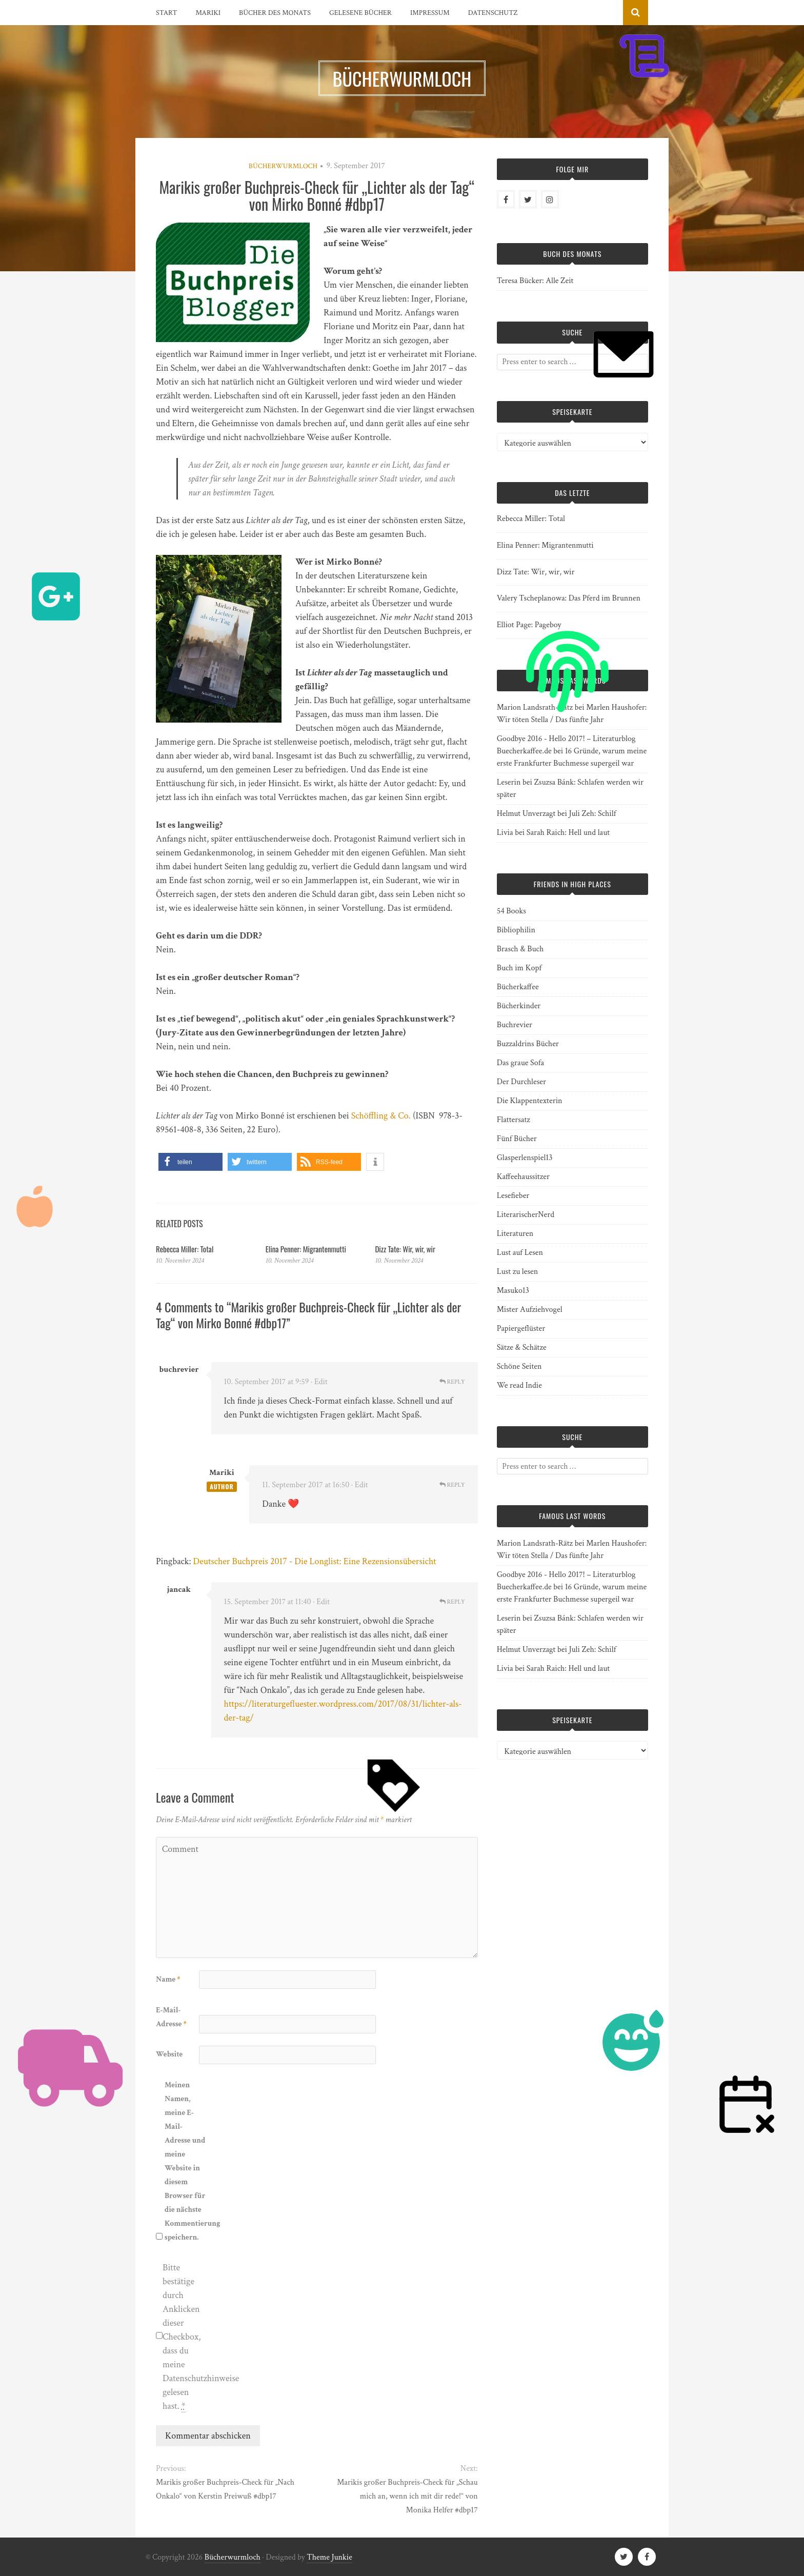  I want to click on google+ social media link, so click(56, 596).